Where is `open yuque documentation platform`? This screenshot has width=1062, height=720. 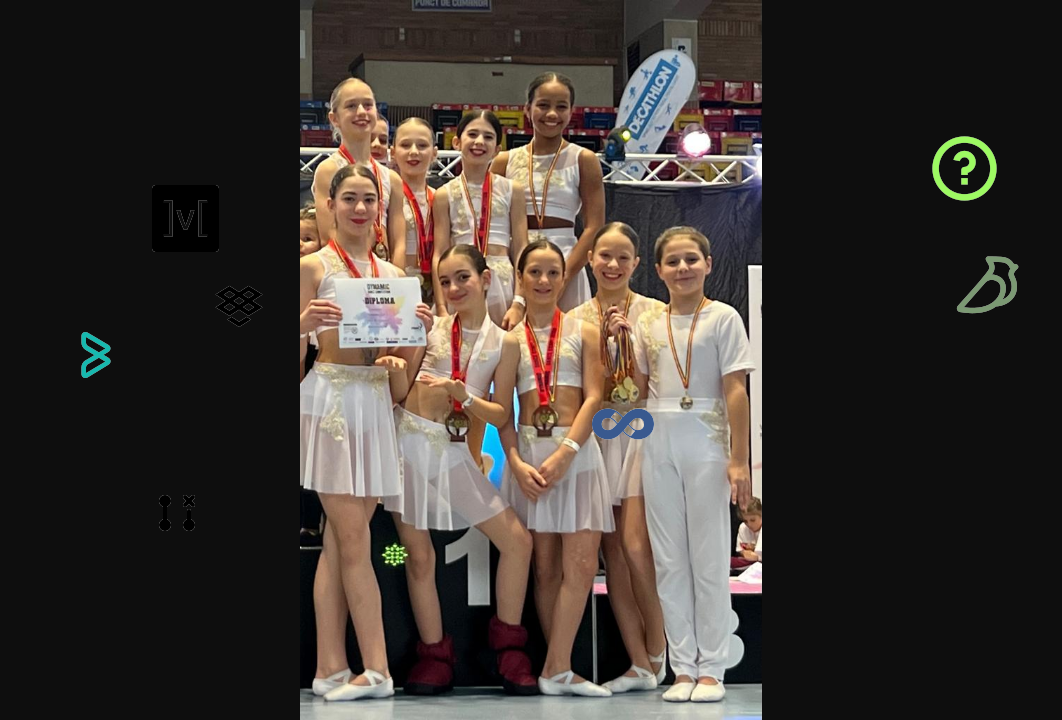
open yuque documentation platform is located at coordinates (987, 283).